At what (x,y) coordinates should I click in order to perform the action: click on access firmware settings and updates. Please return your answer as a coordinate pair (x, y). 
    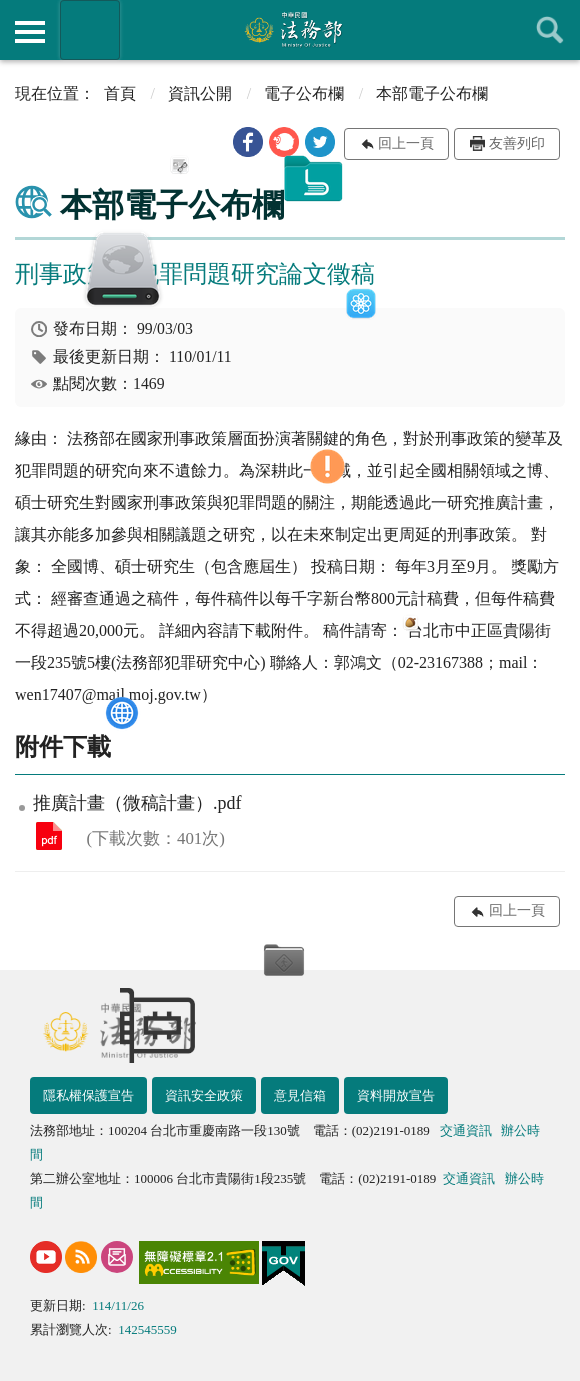
    Looking at the image, I should click on (157, 1025).